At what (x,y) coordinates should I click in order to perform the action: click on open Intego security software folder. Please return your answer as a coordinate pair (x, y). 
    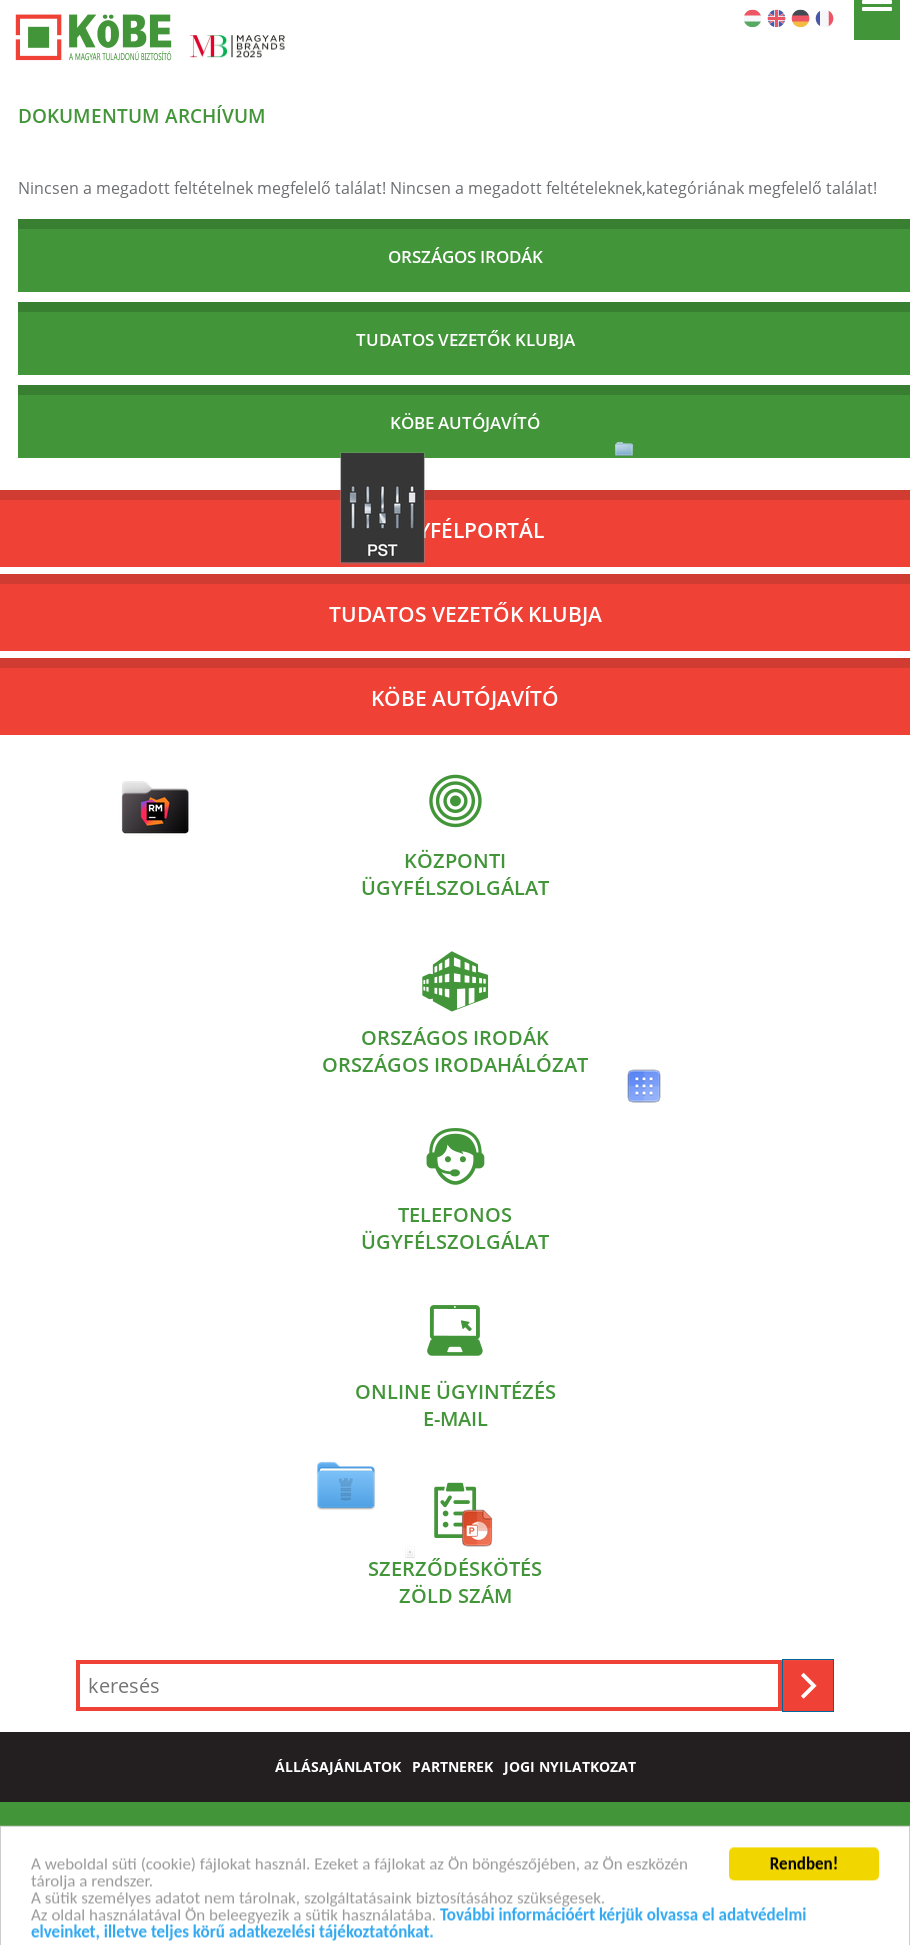
    Looking at the image, I should click on (346, 1485).